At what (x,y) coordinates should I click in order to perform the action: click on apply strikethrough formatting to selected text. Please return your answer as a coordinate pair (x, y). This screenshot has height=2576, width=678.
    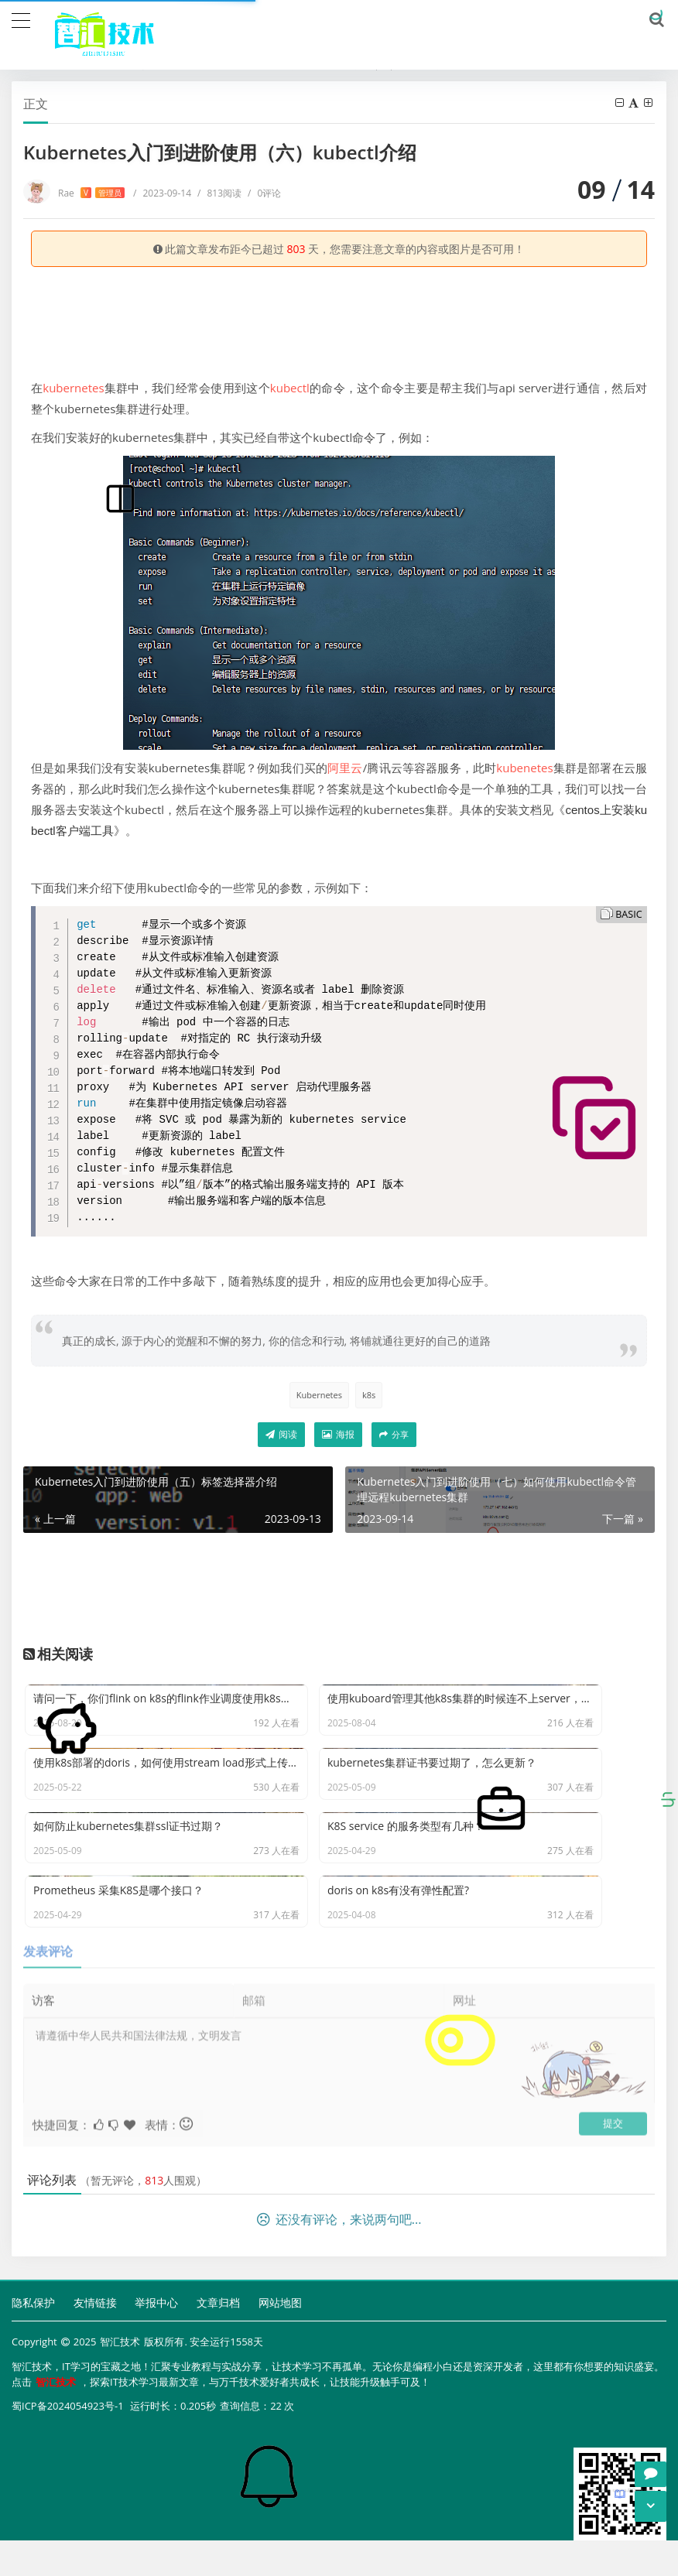
    Looking at the image, I should click on (668, 1799).